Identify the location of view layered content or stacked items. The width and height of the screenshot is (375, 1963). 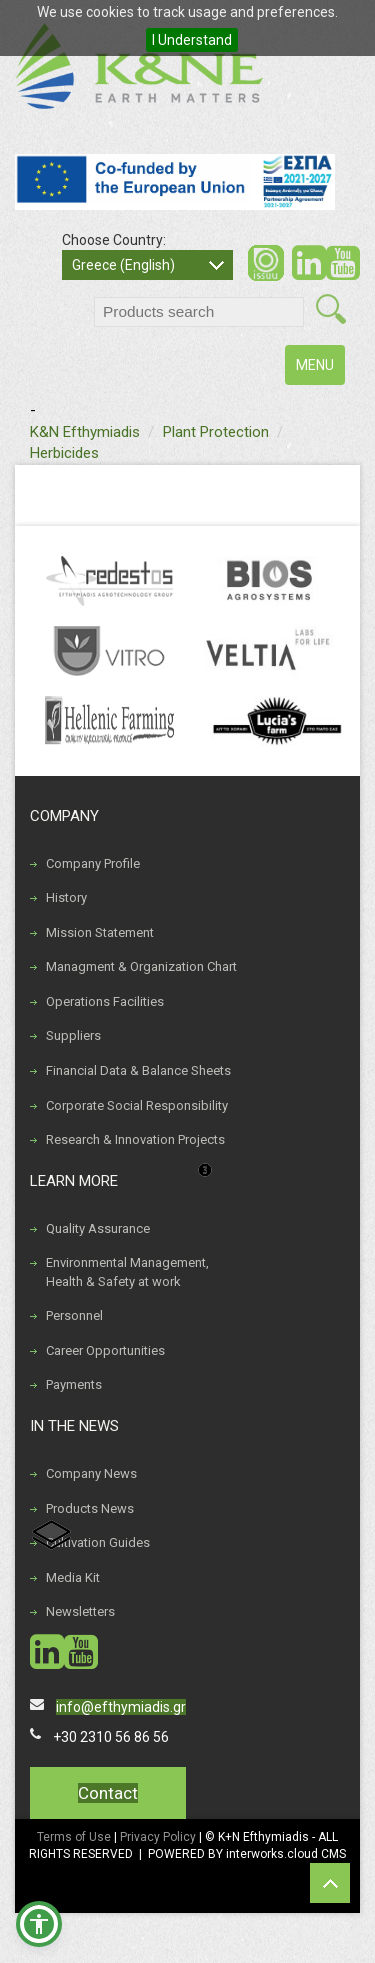
(51, 1535).